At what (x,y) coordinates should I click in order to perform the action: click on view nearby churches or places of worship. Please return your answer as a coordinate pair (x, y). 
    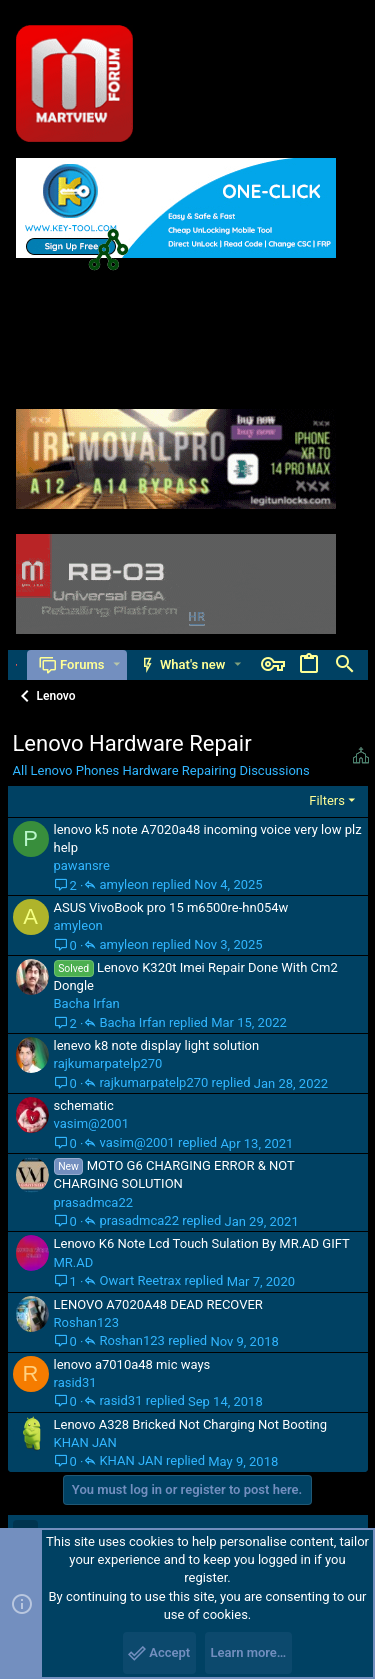
    Looking at the image, I should click on (361, 756).